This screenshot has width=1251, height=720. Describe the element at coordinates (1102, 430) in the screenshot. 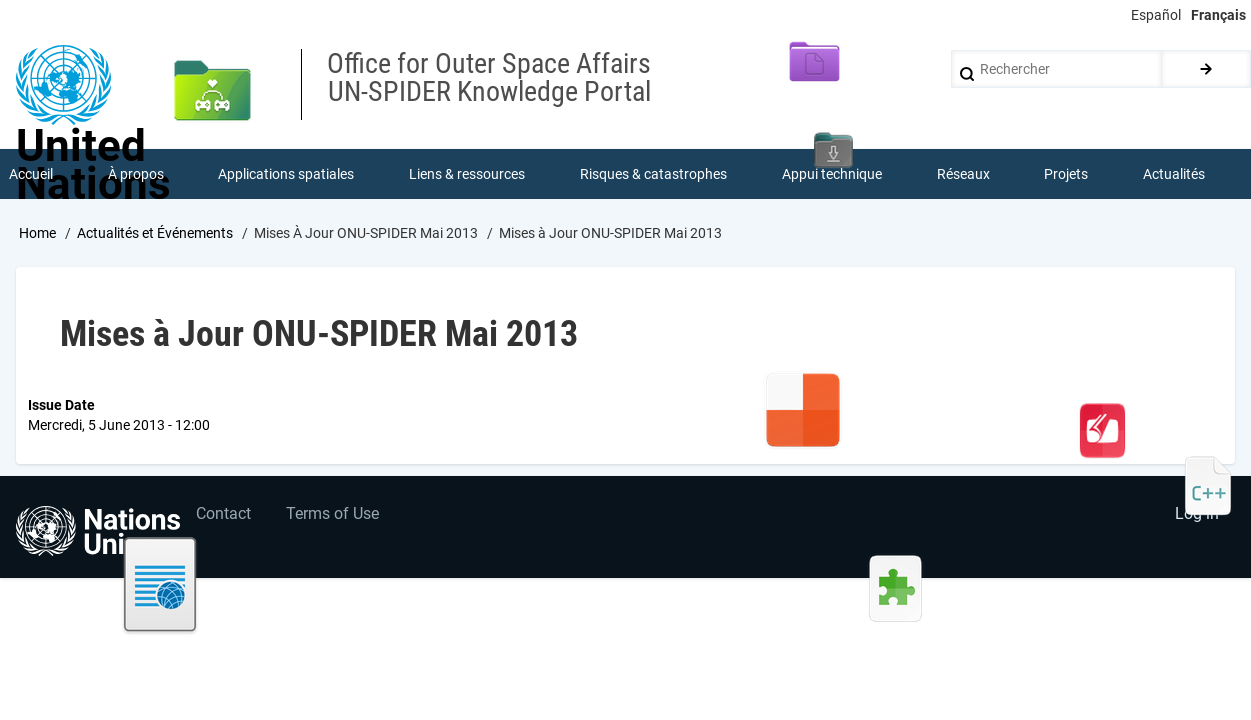

I see `postscript document file type indicator` at that location.